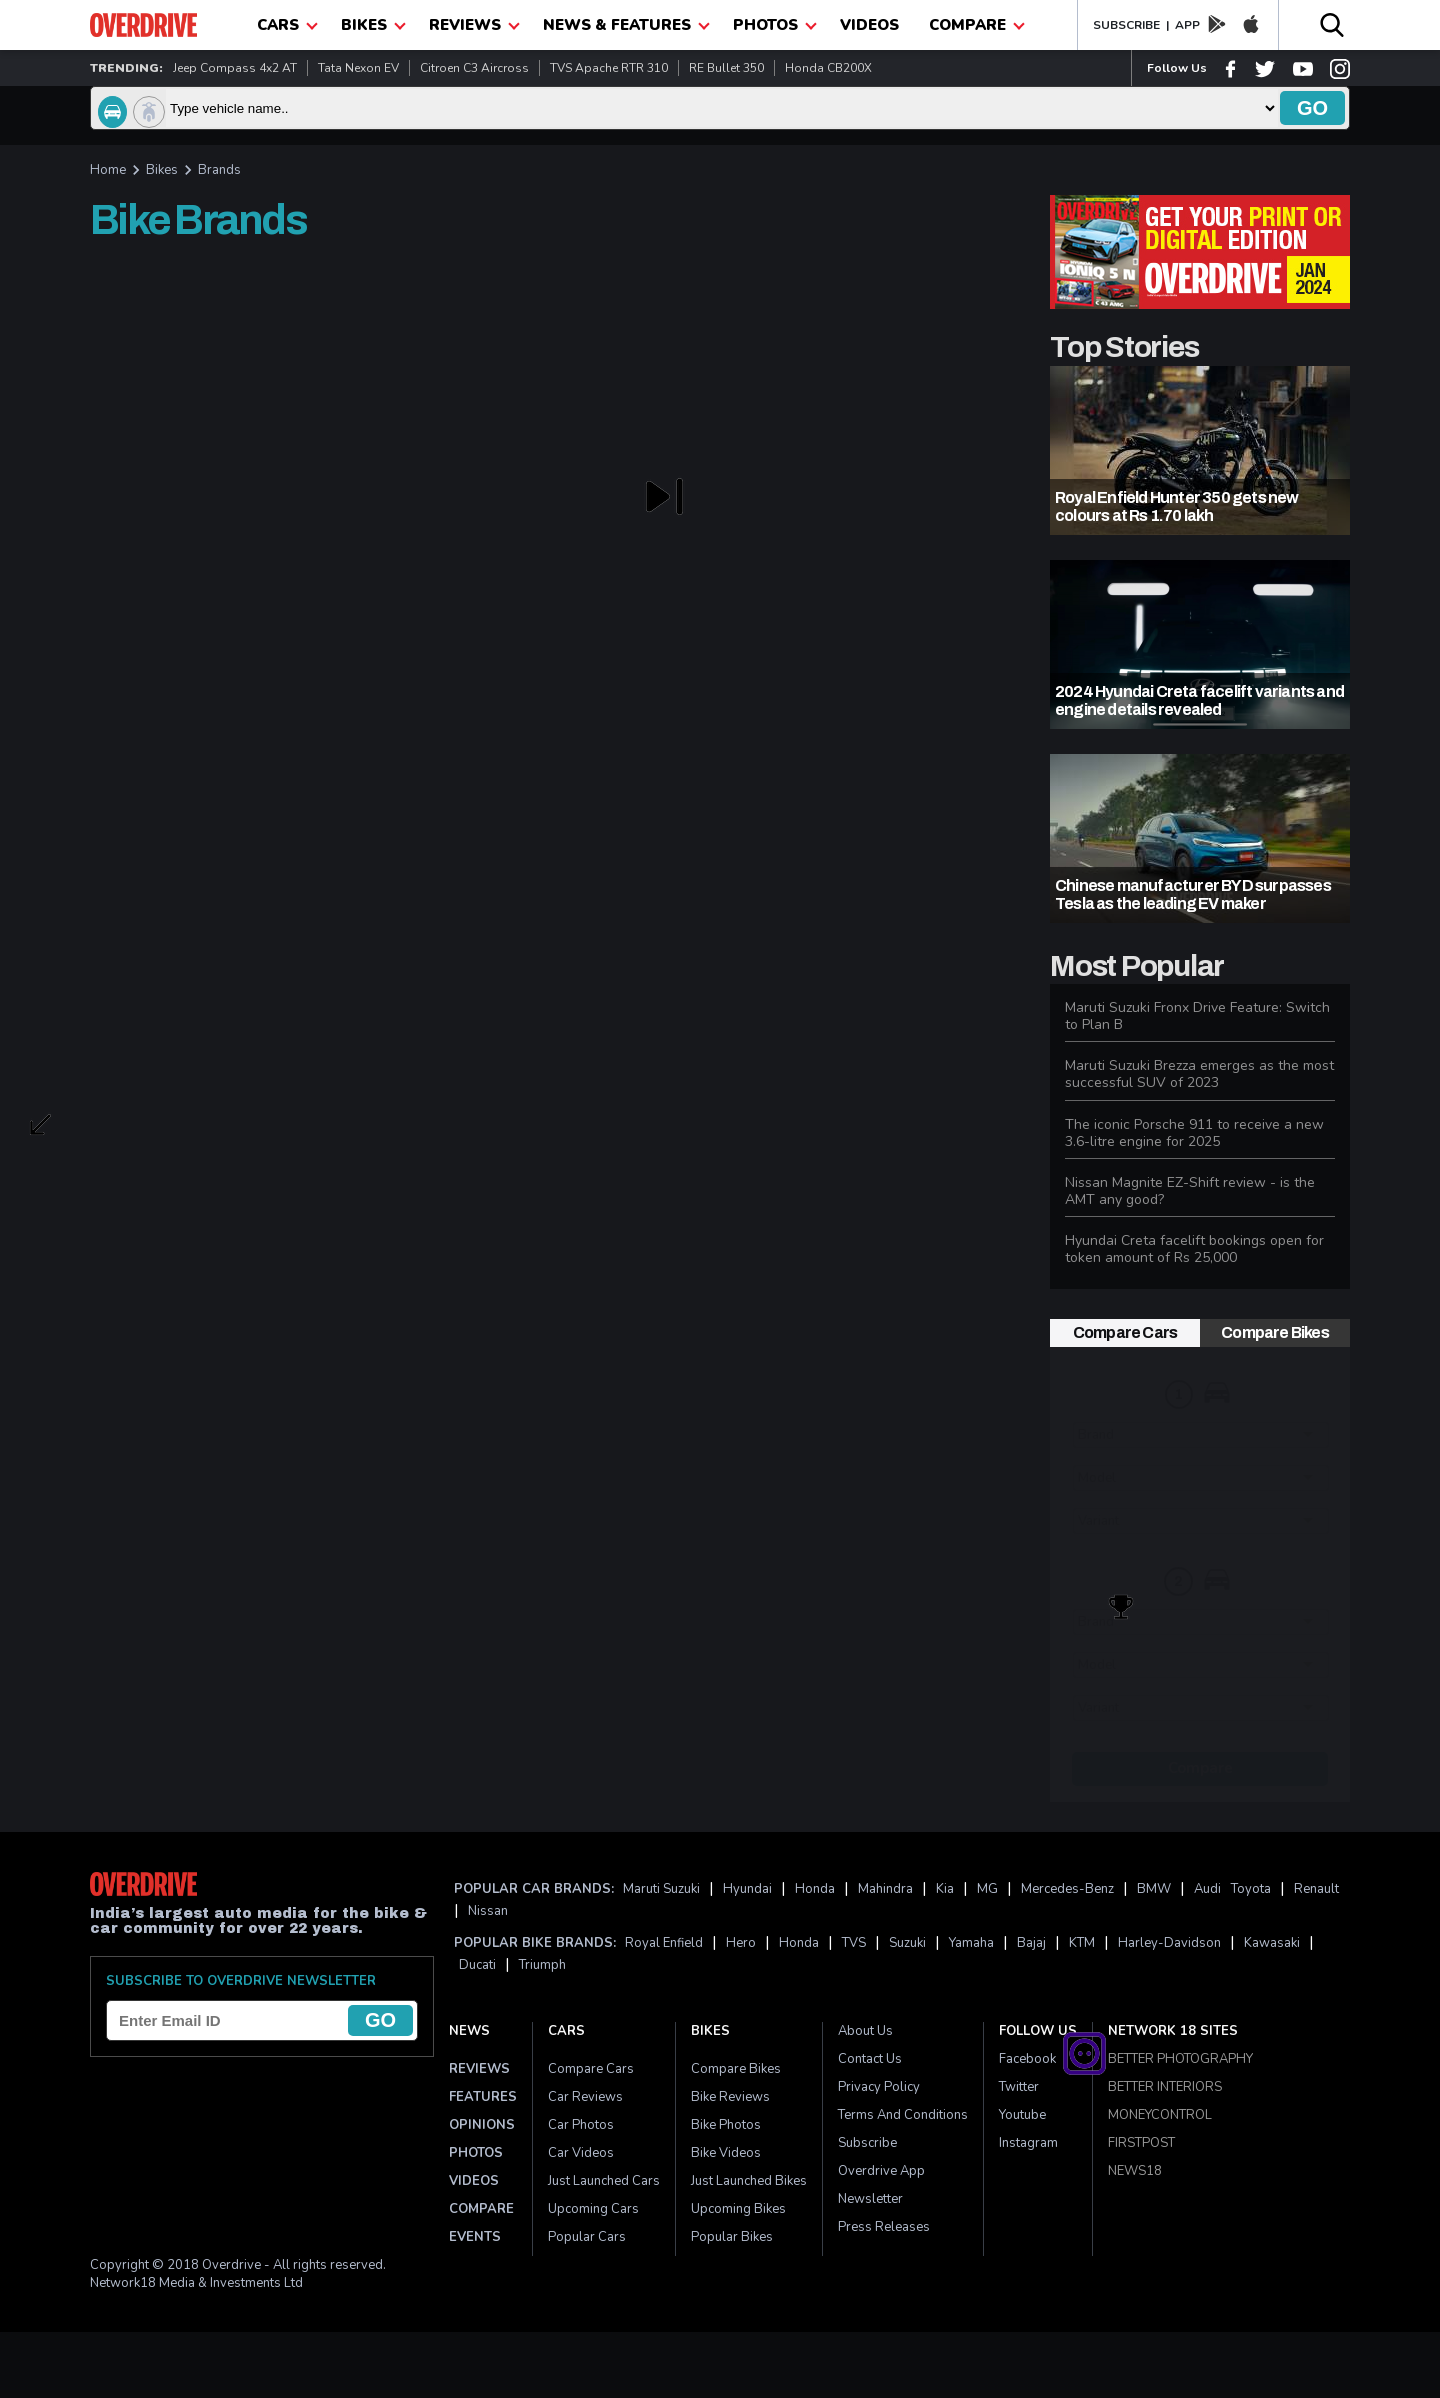  What do you see at coordinates (1084, 2053) in the screenshot?
I see `select tumble dry normal setting` at bounding box center [1084, 2053].